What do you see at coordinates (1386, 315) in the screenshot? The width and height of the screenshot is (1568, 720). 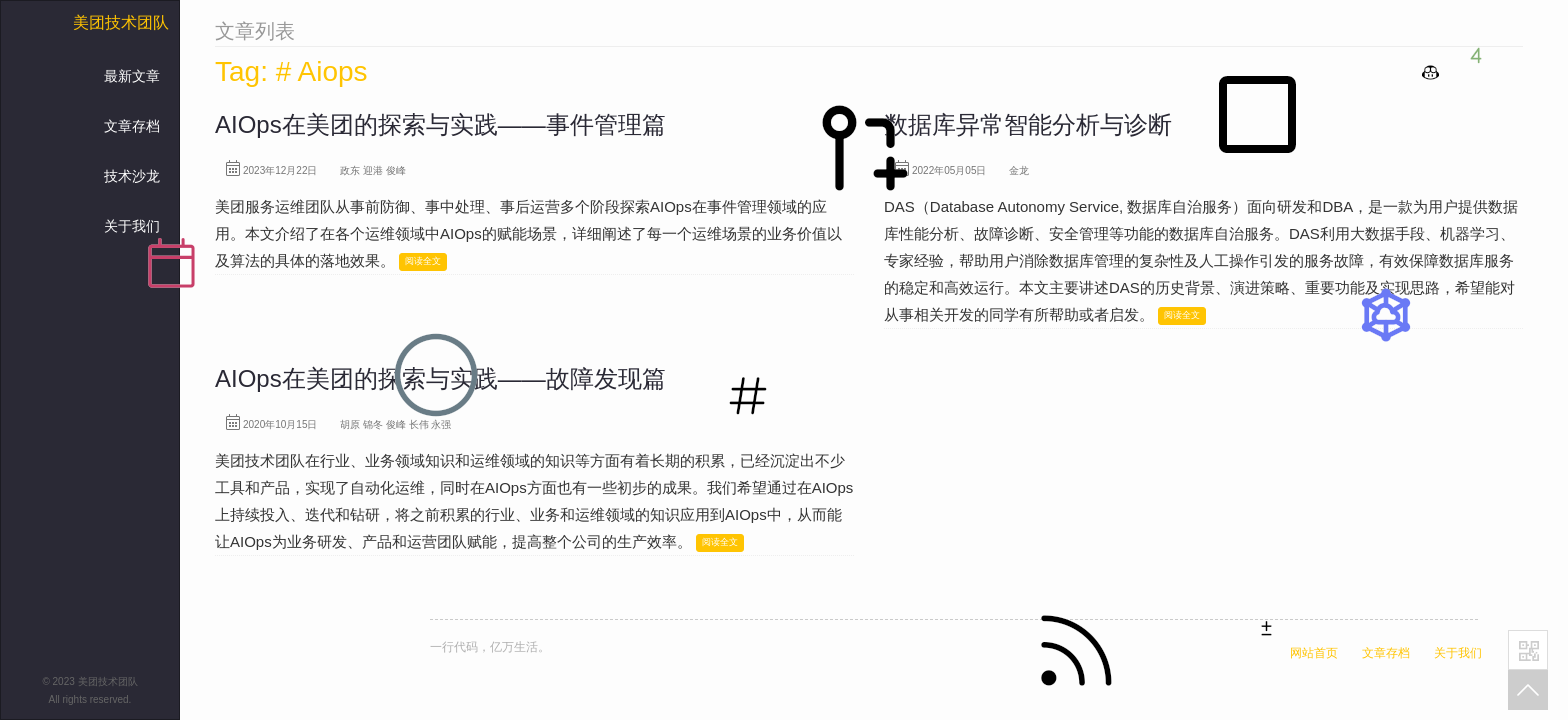 I see `storj decentralized cloud storage logo` at bounding box center [1386, 315].